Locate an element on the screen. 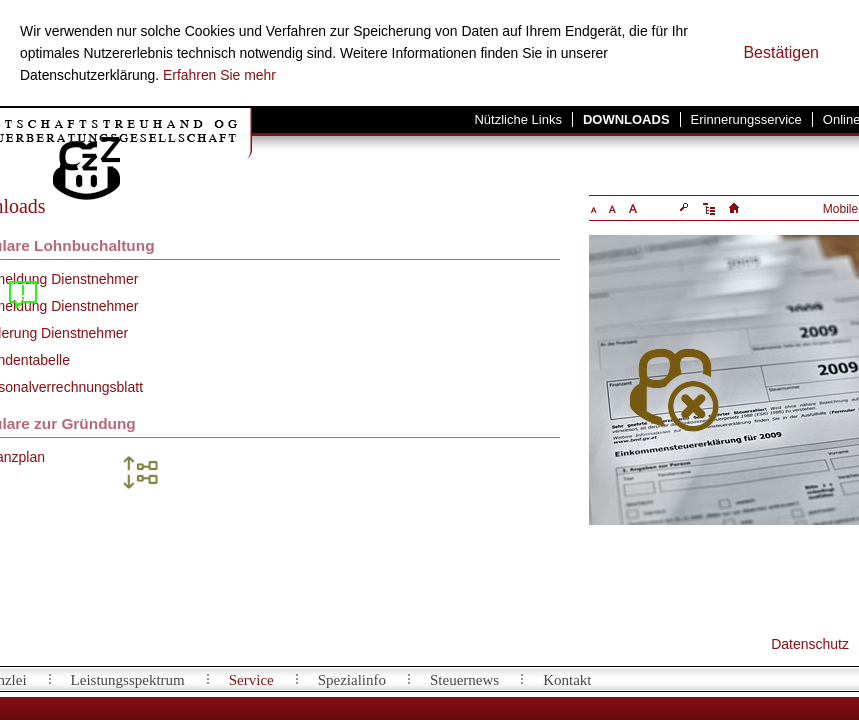 This screenshot has height=720, width=859. github copilot is disconnected or unavailable is located at coordinates (675, 388).